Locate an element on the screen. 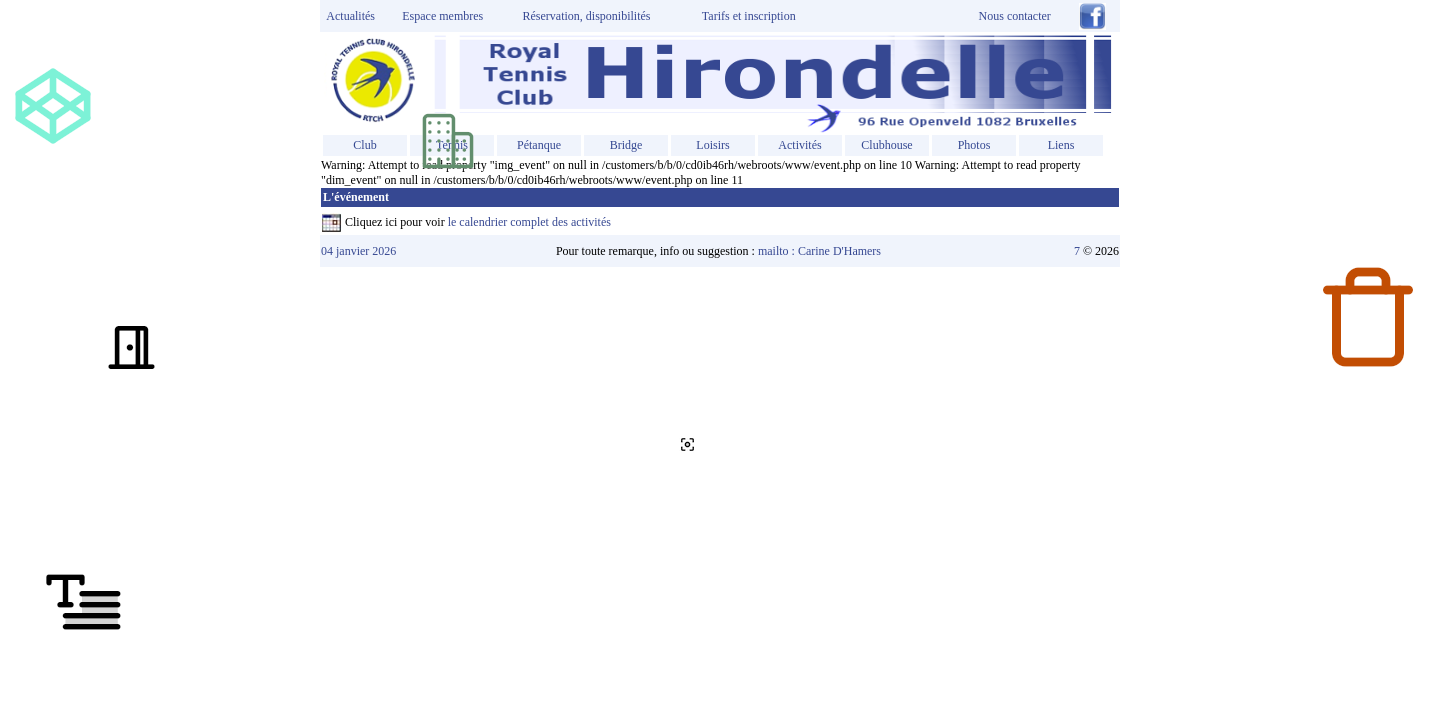 The height and width of the screenshot is (720, 1440). center focus on camera viewfinder is located at coordinates (687, 444).